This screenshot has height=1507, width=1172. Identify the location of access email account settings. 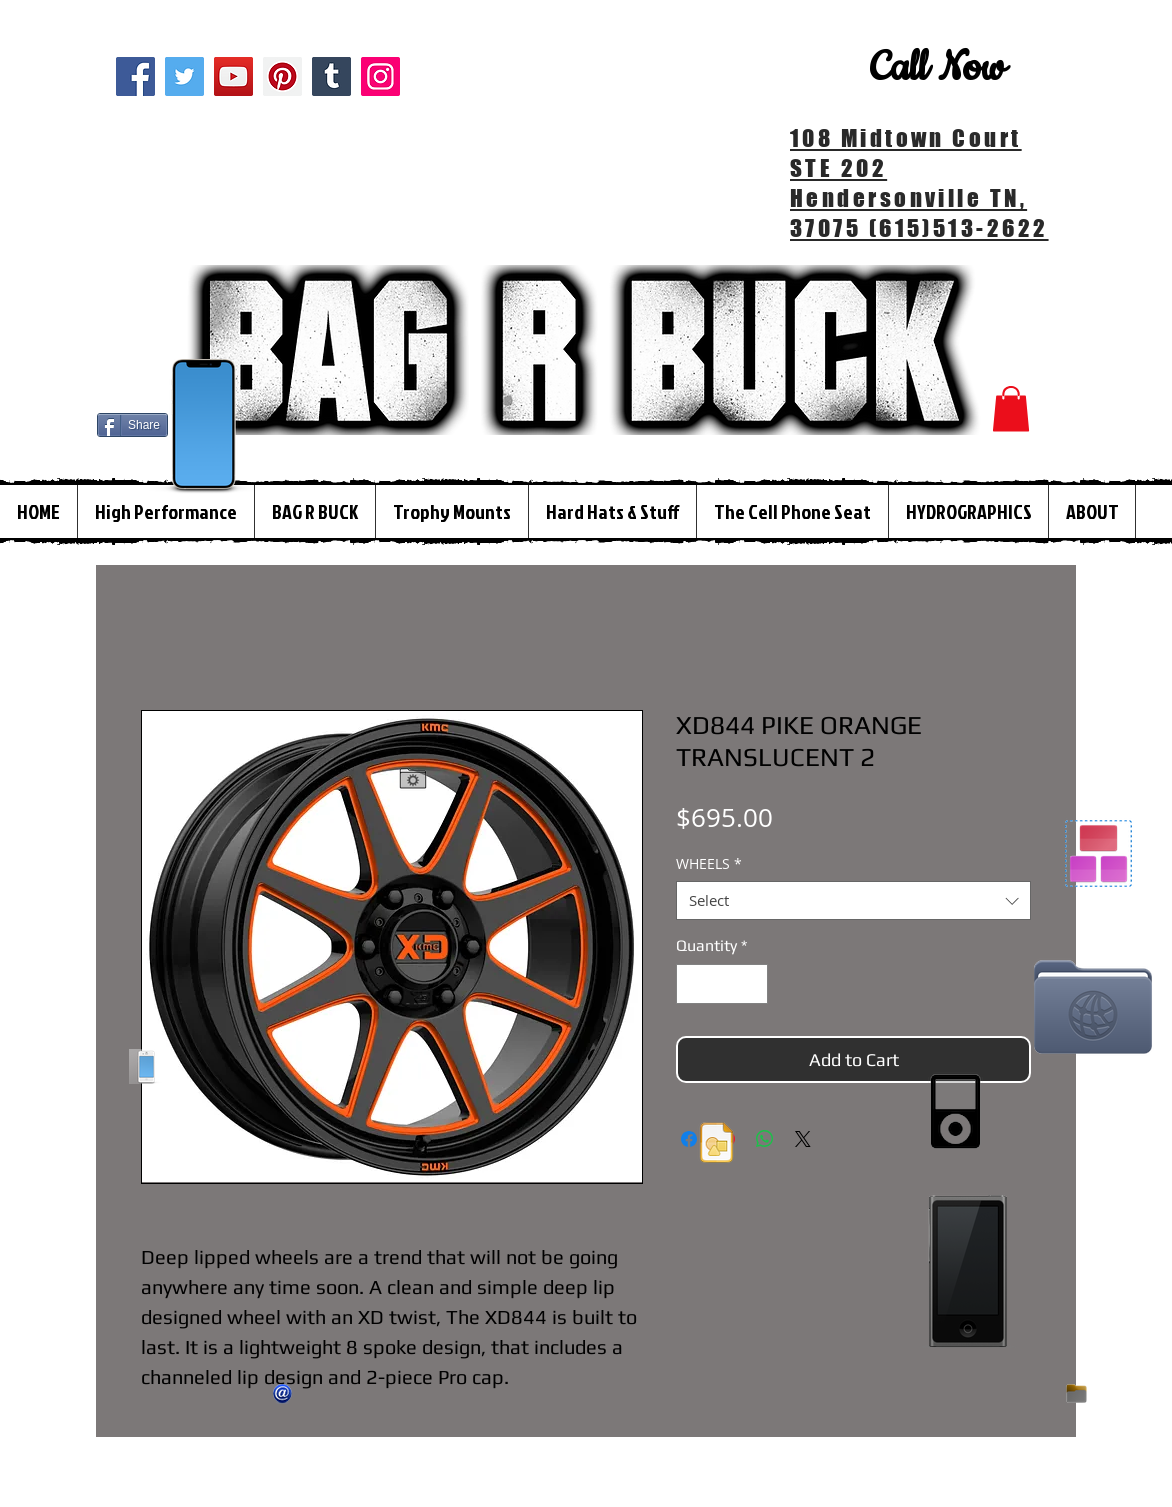
(282, 1393).